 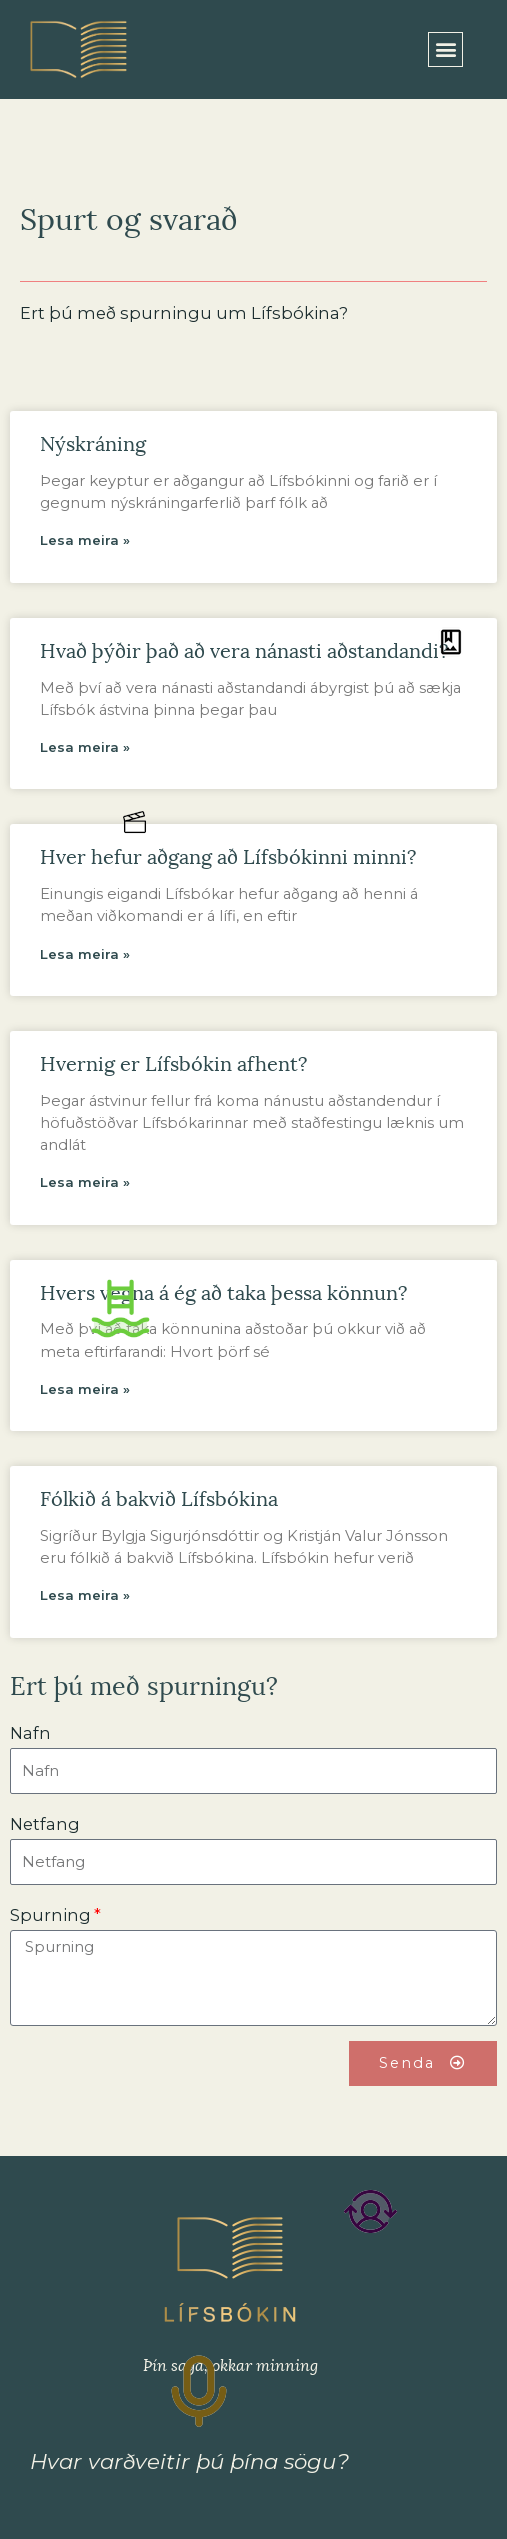 What do you see at coordinates (120, 1308) in the screenshot?
I see `view swimming pool amenities` at bounding box center [120, 1308].